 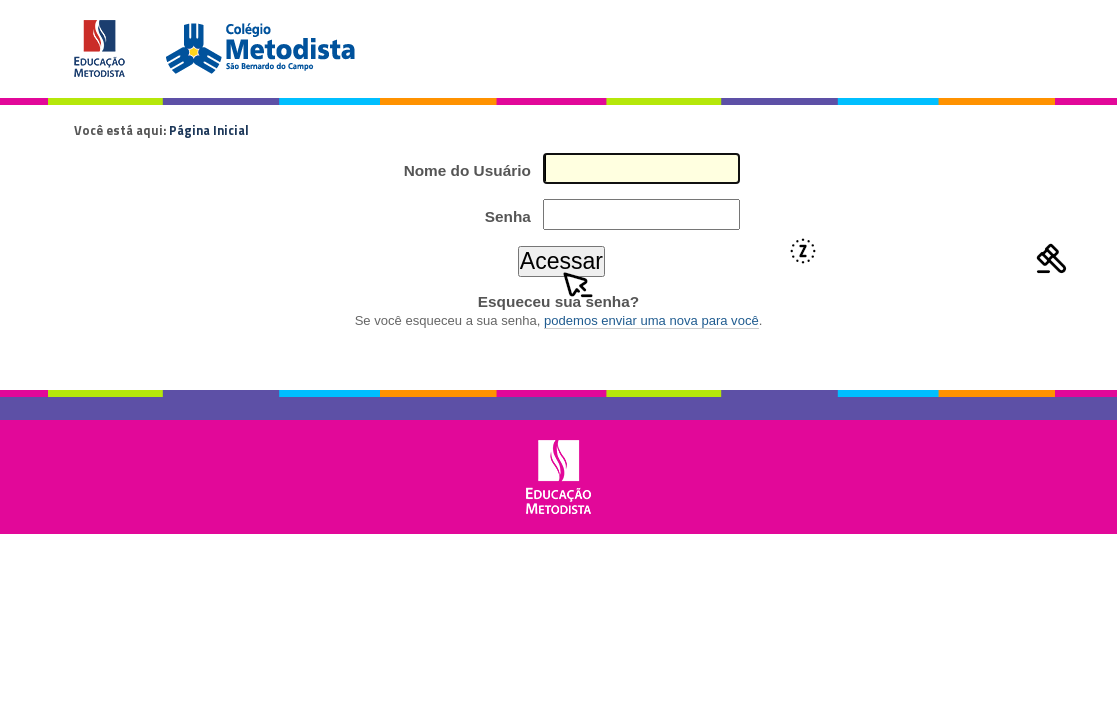 What do you see at coordinates (803, 251) in the screenshot?
I see `indicates sleep mode or snooze function` at bounding box center [803, 251].